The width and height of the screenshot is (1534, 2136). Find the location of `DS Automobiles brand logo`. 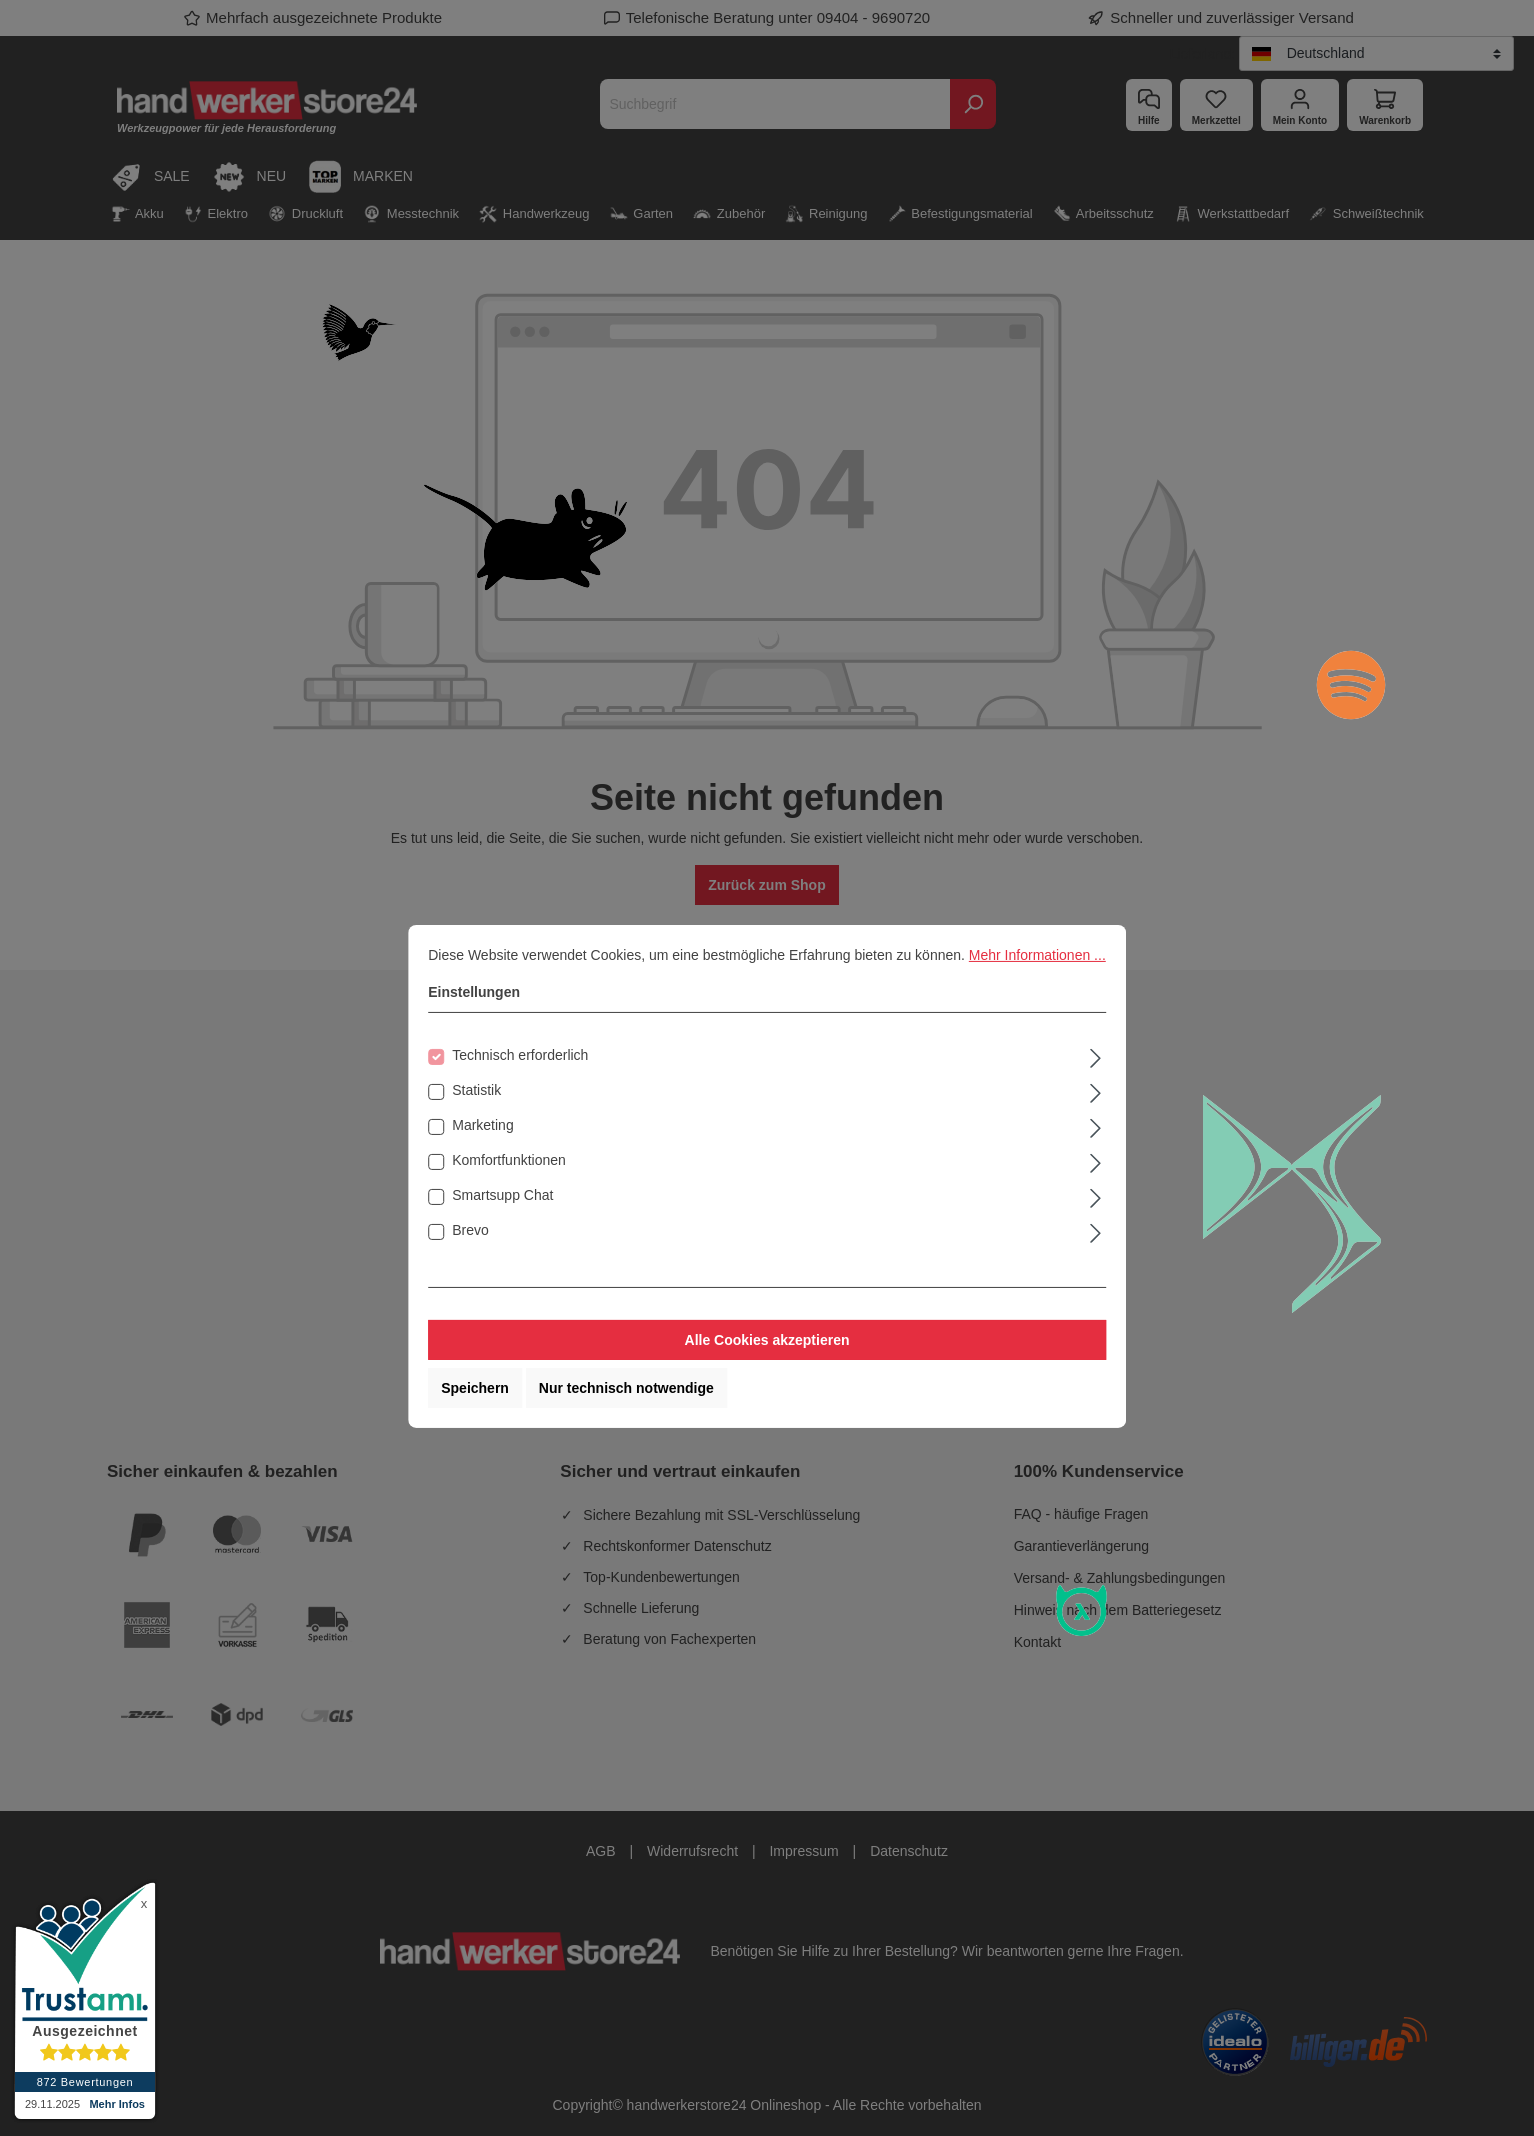

DS Automobiles brand logo is located at coordinates (1292, 1204).